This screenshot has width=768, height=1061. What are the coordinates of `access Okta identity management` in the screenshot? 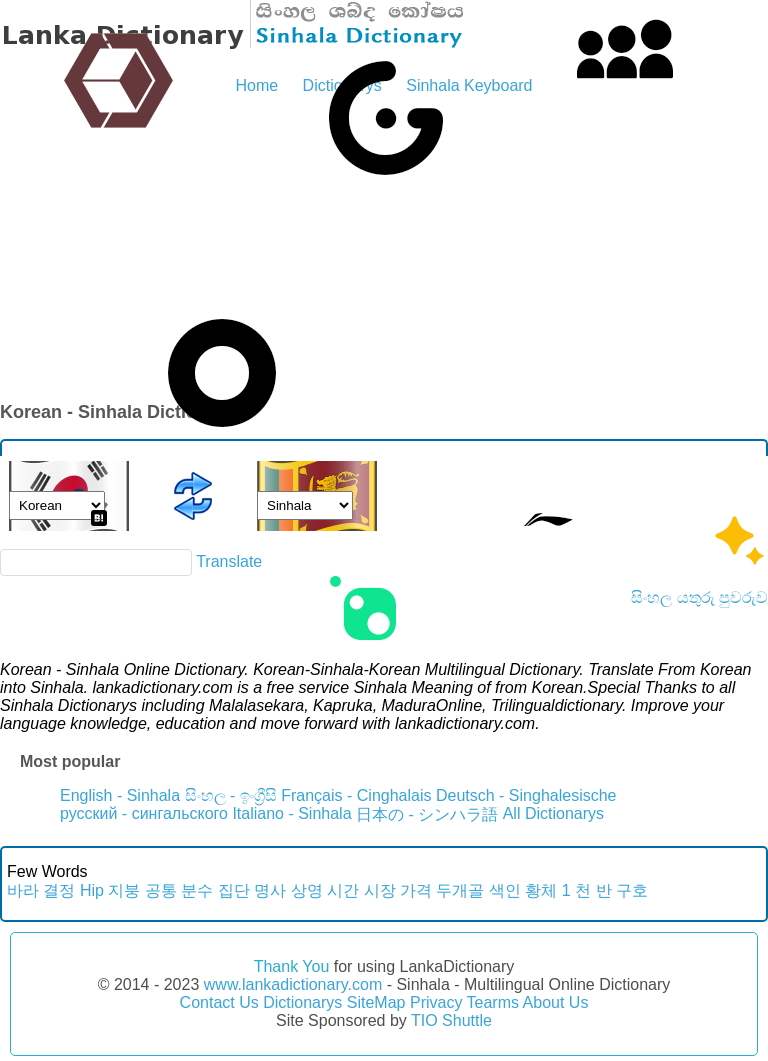 It's located at (222, 373).